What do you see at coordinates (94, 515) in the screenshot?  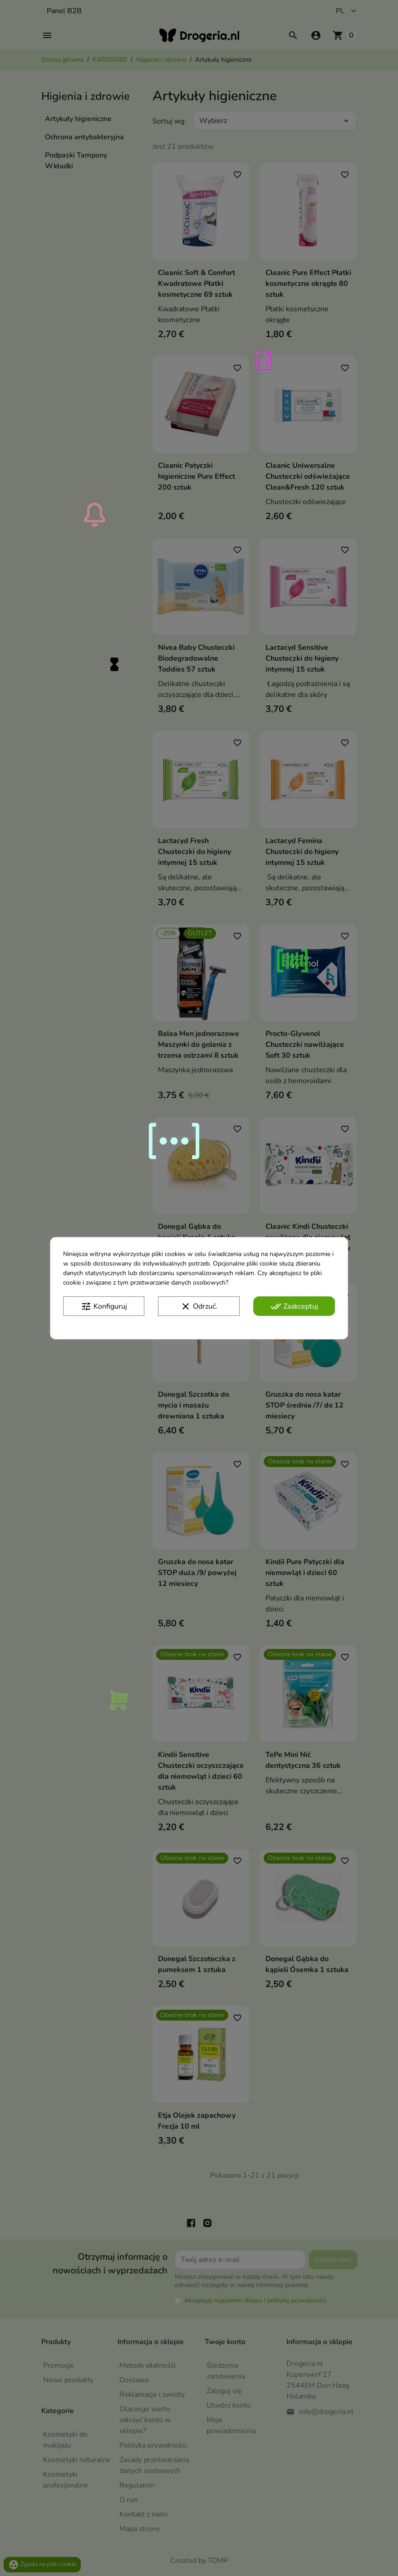 I see `view notifications` at bounding box center [94, 515].